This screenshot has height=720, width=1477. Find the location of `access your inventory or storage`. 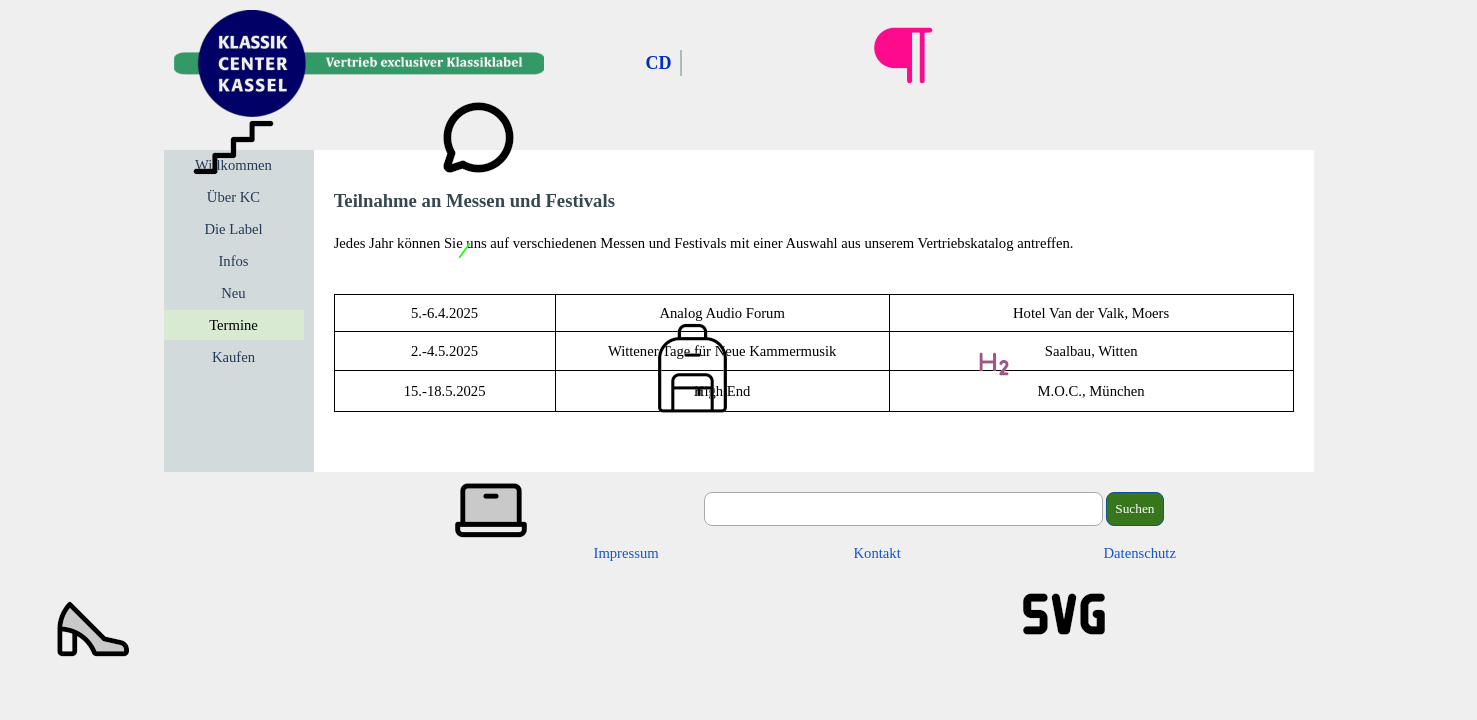

access your inventory or storage is located at coordinates (692, 371).